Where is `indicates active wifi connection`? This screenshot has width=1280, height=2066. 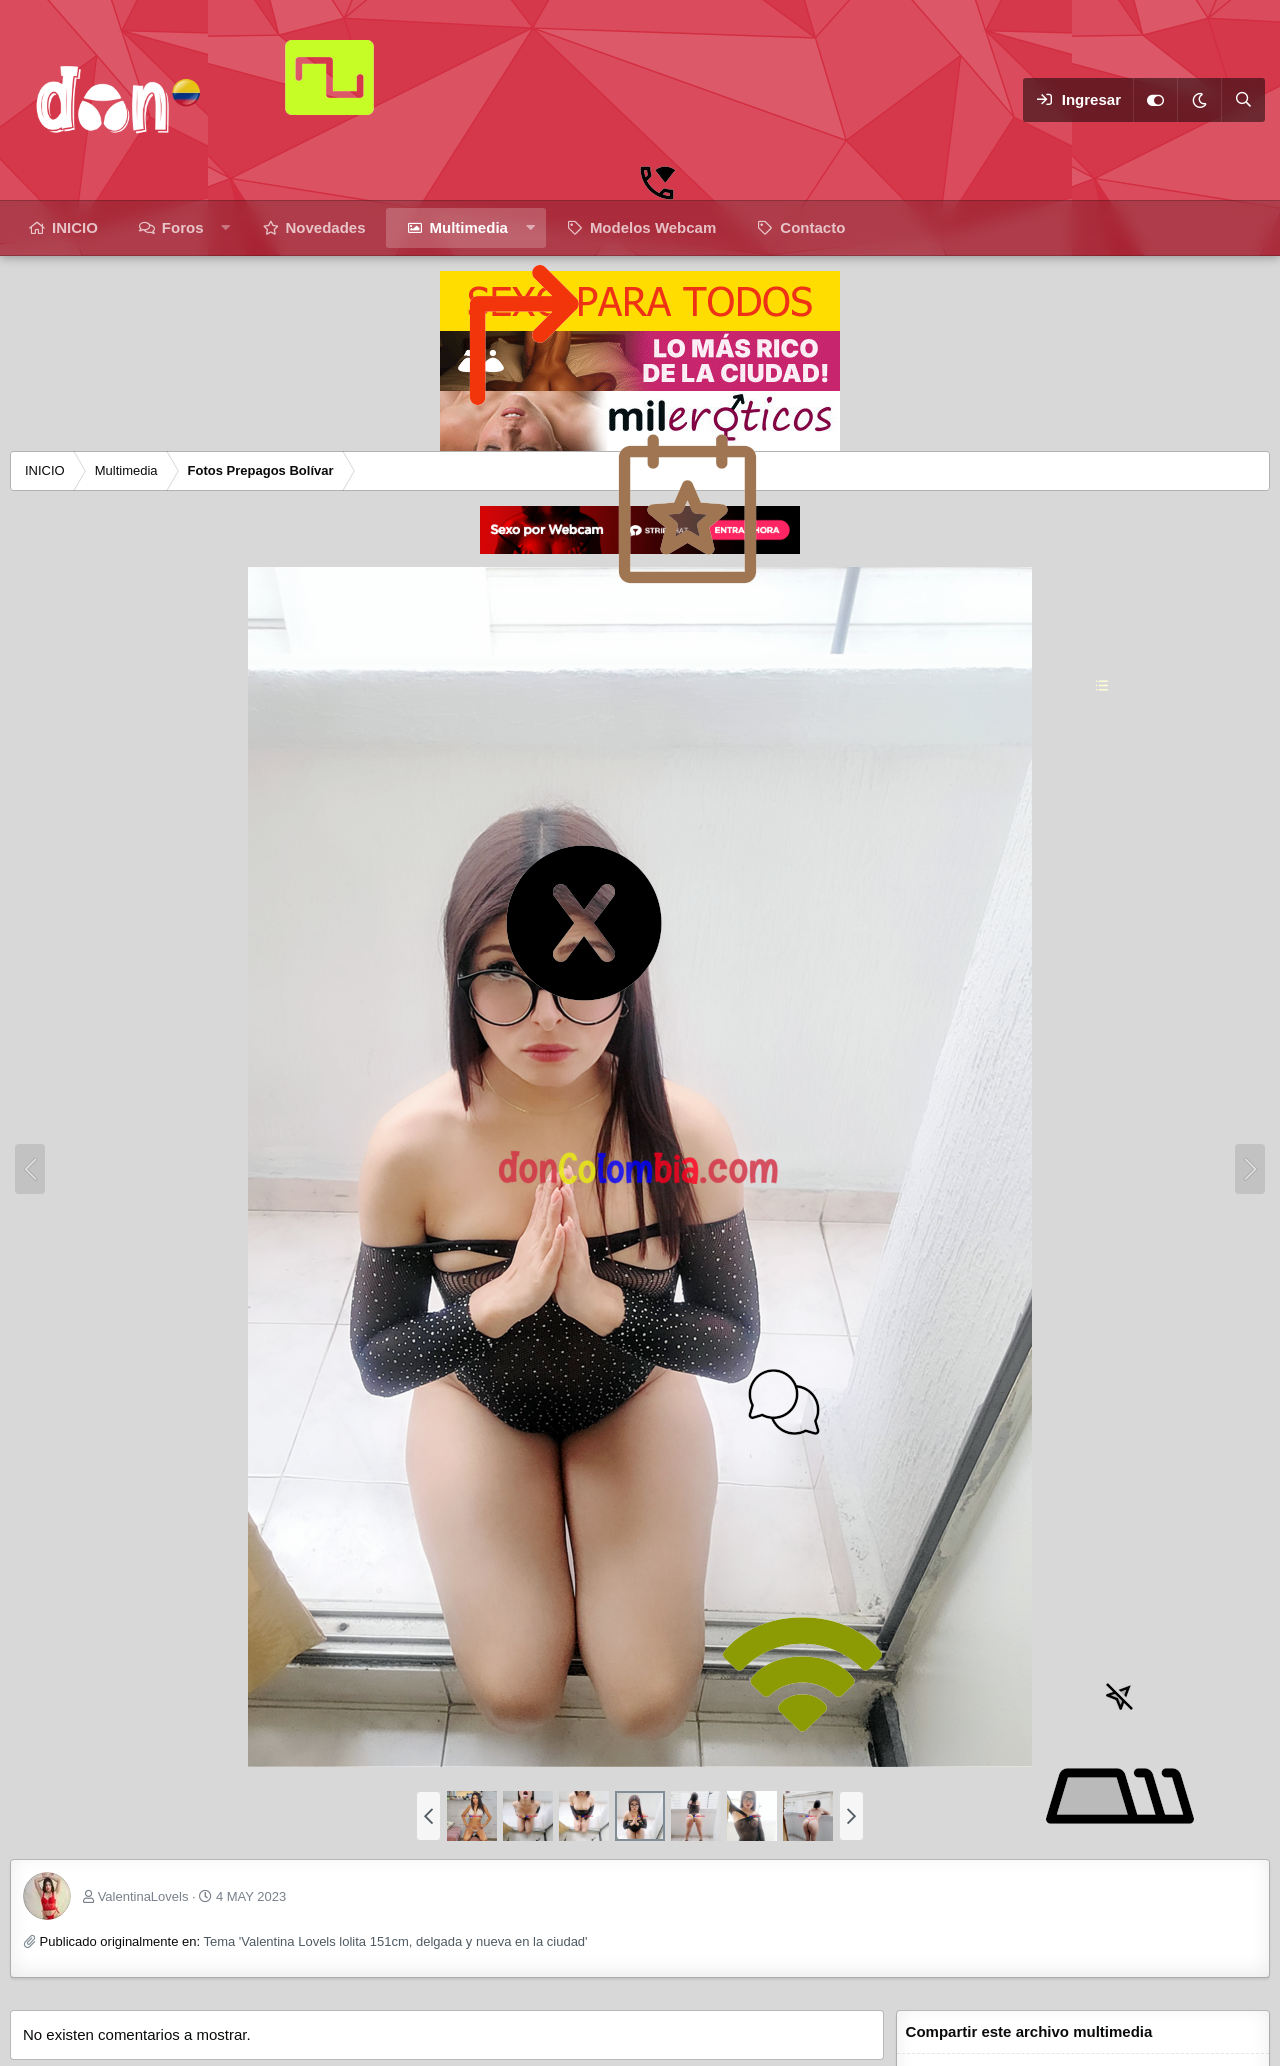 indicates active wifi connection is located at coordinates (802, 1674).